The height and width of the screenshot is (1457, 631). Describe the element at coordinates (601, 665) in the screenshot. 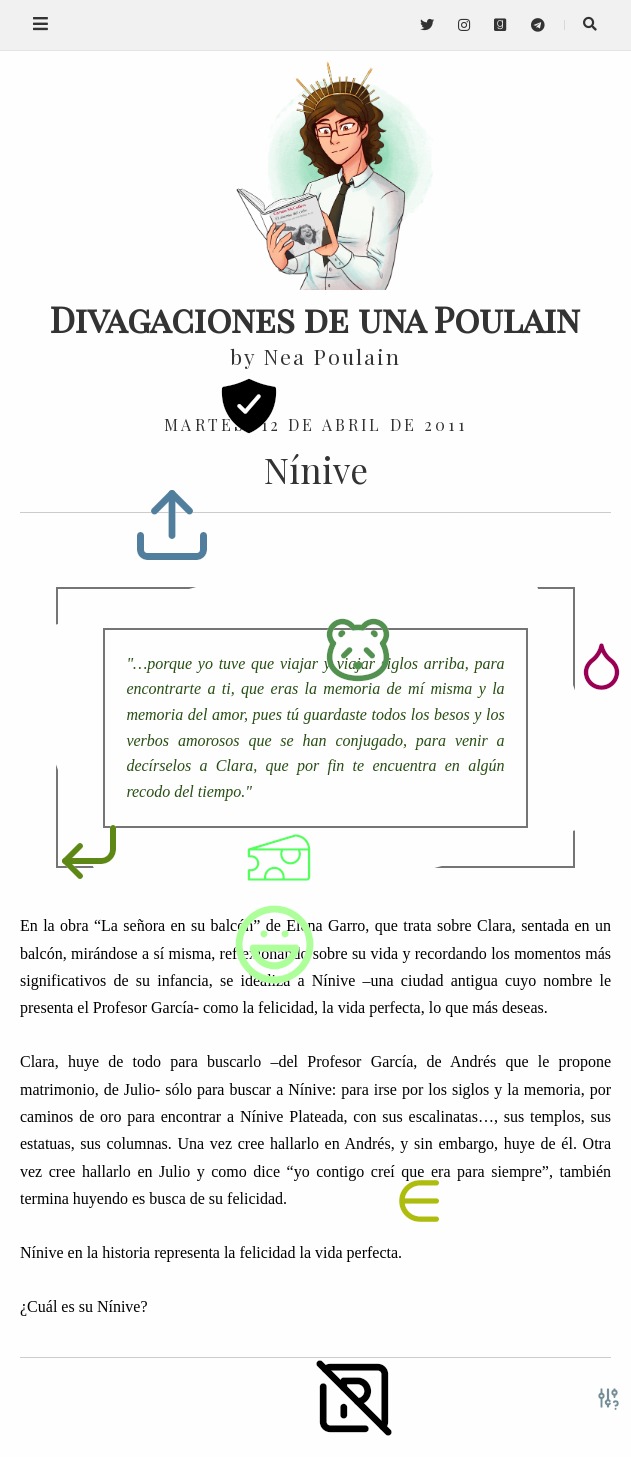

I see `adjust water or hydration settings` at that location.